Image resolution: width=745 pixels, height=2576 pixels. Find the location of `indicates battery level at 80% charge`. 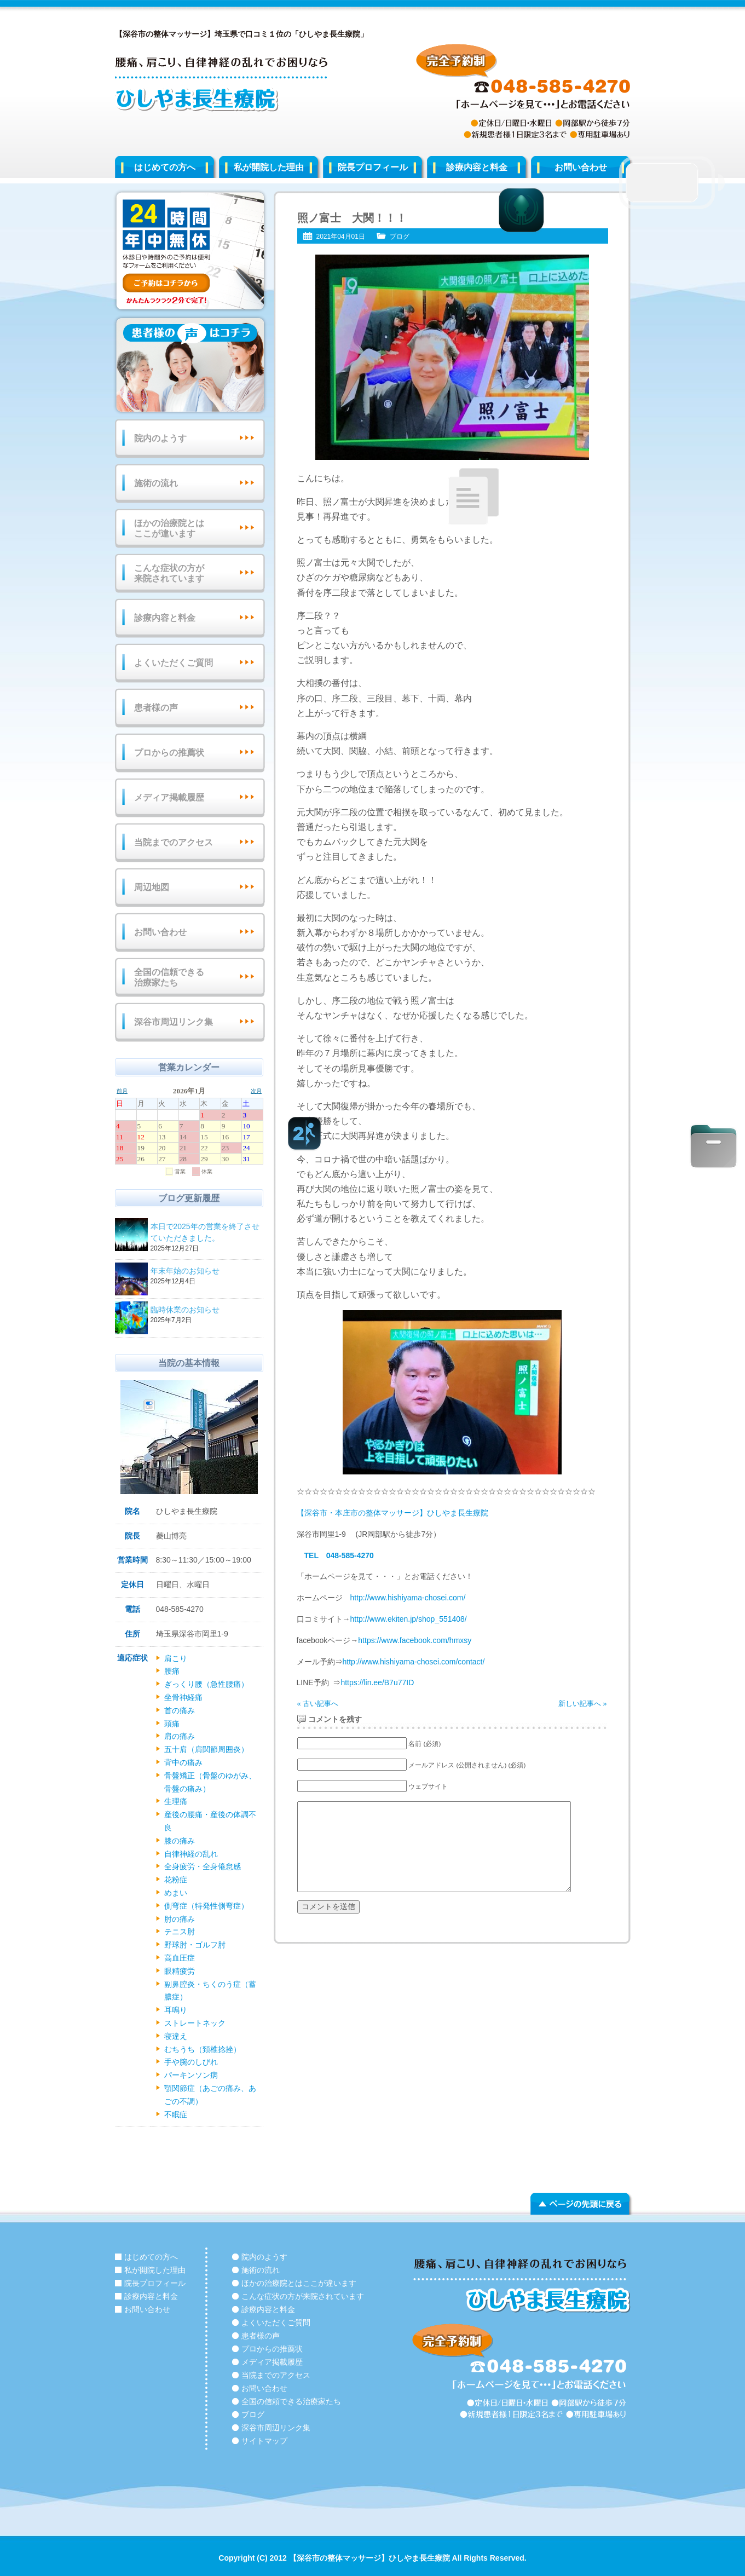

indicates battery level at 80% charge is located at coordinates (672, 182).